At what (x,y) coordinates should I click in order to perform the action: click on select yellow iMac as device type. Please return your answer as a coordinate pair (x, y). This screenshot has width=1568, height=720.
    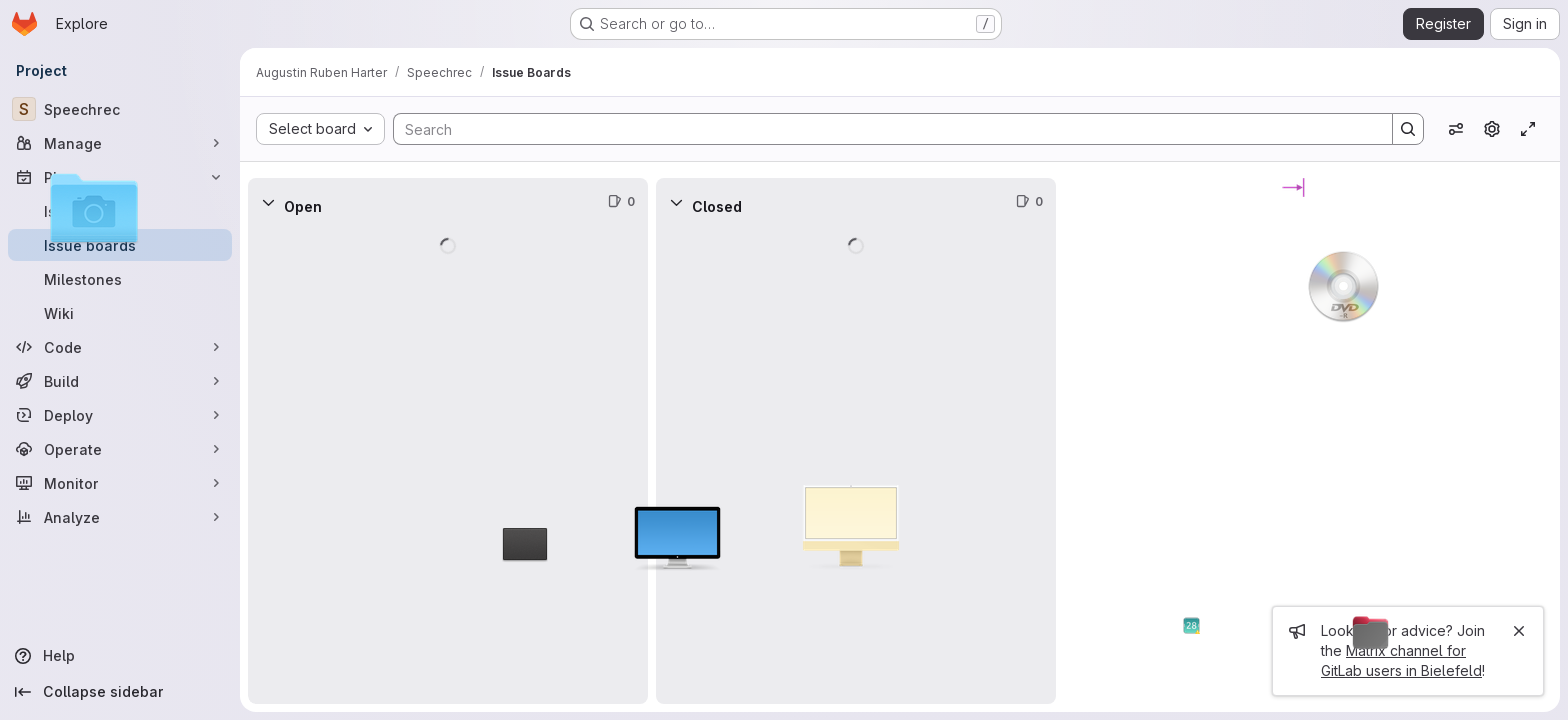
    Looking at the image, I should click on (851, 524).